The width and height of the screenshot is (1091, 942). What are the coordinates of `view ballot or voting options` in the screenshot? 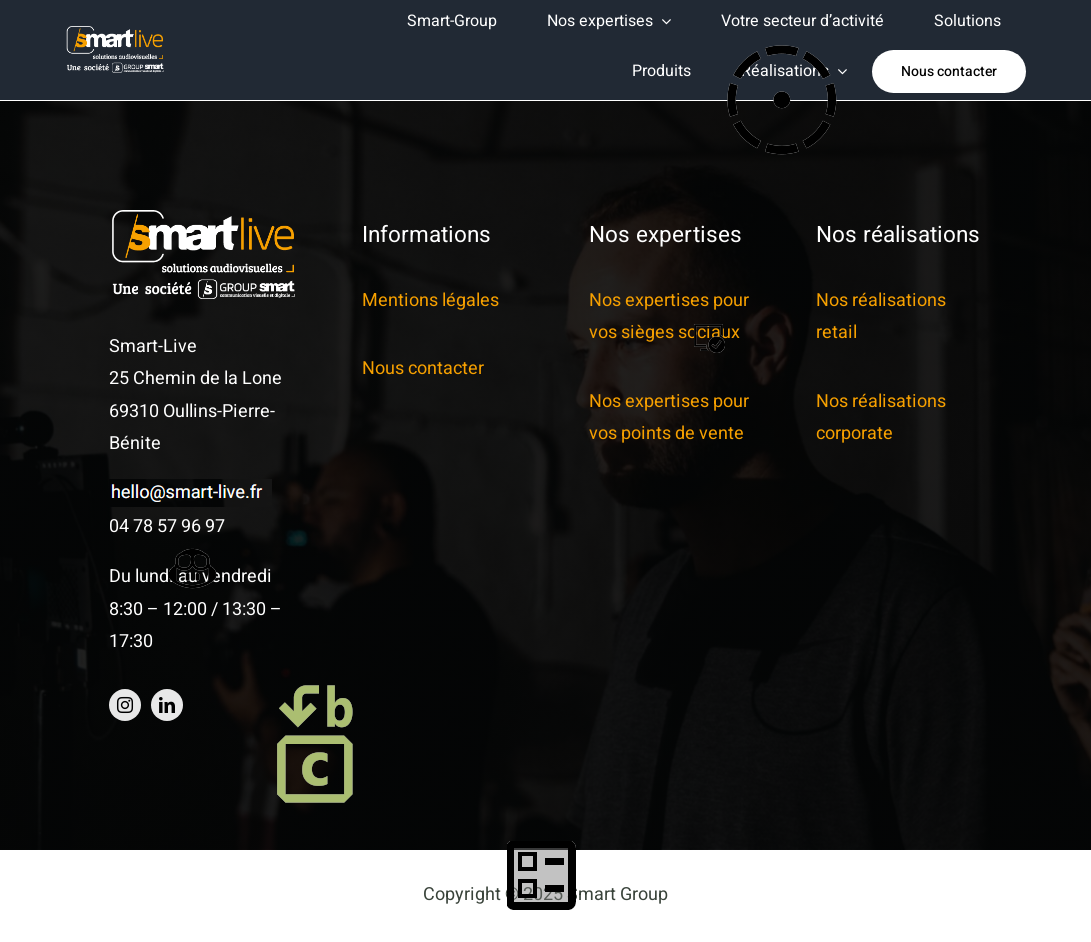 It's located at (541, 875).